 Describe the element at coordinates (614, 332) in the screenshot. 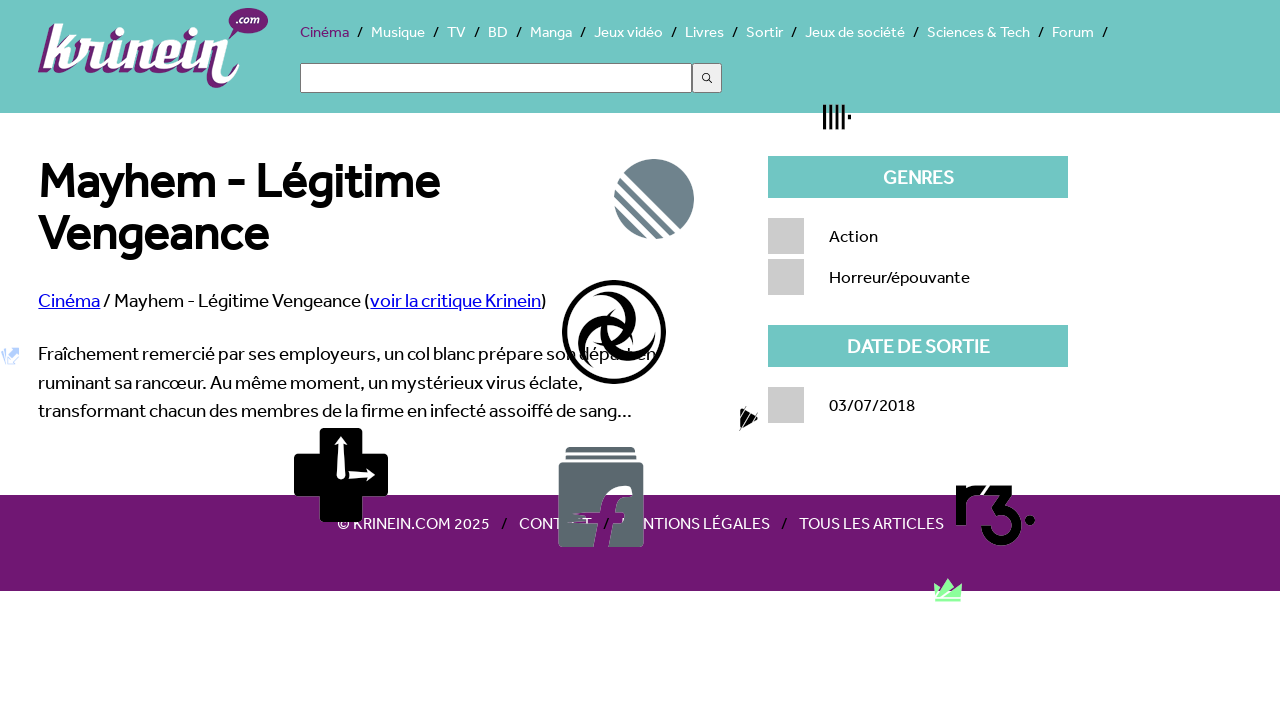

I see `open the Katana application` at that location.